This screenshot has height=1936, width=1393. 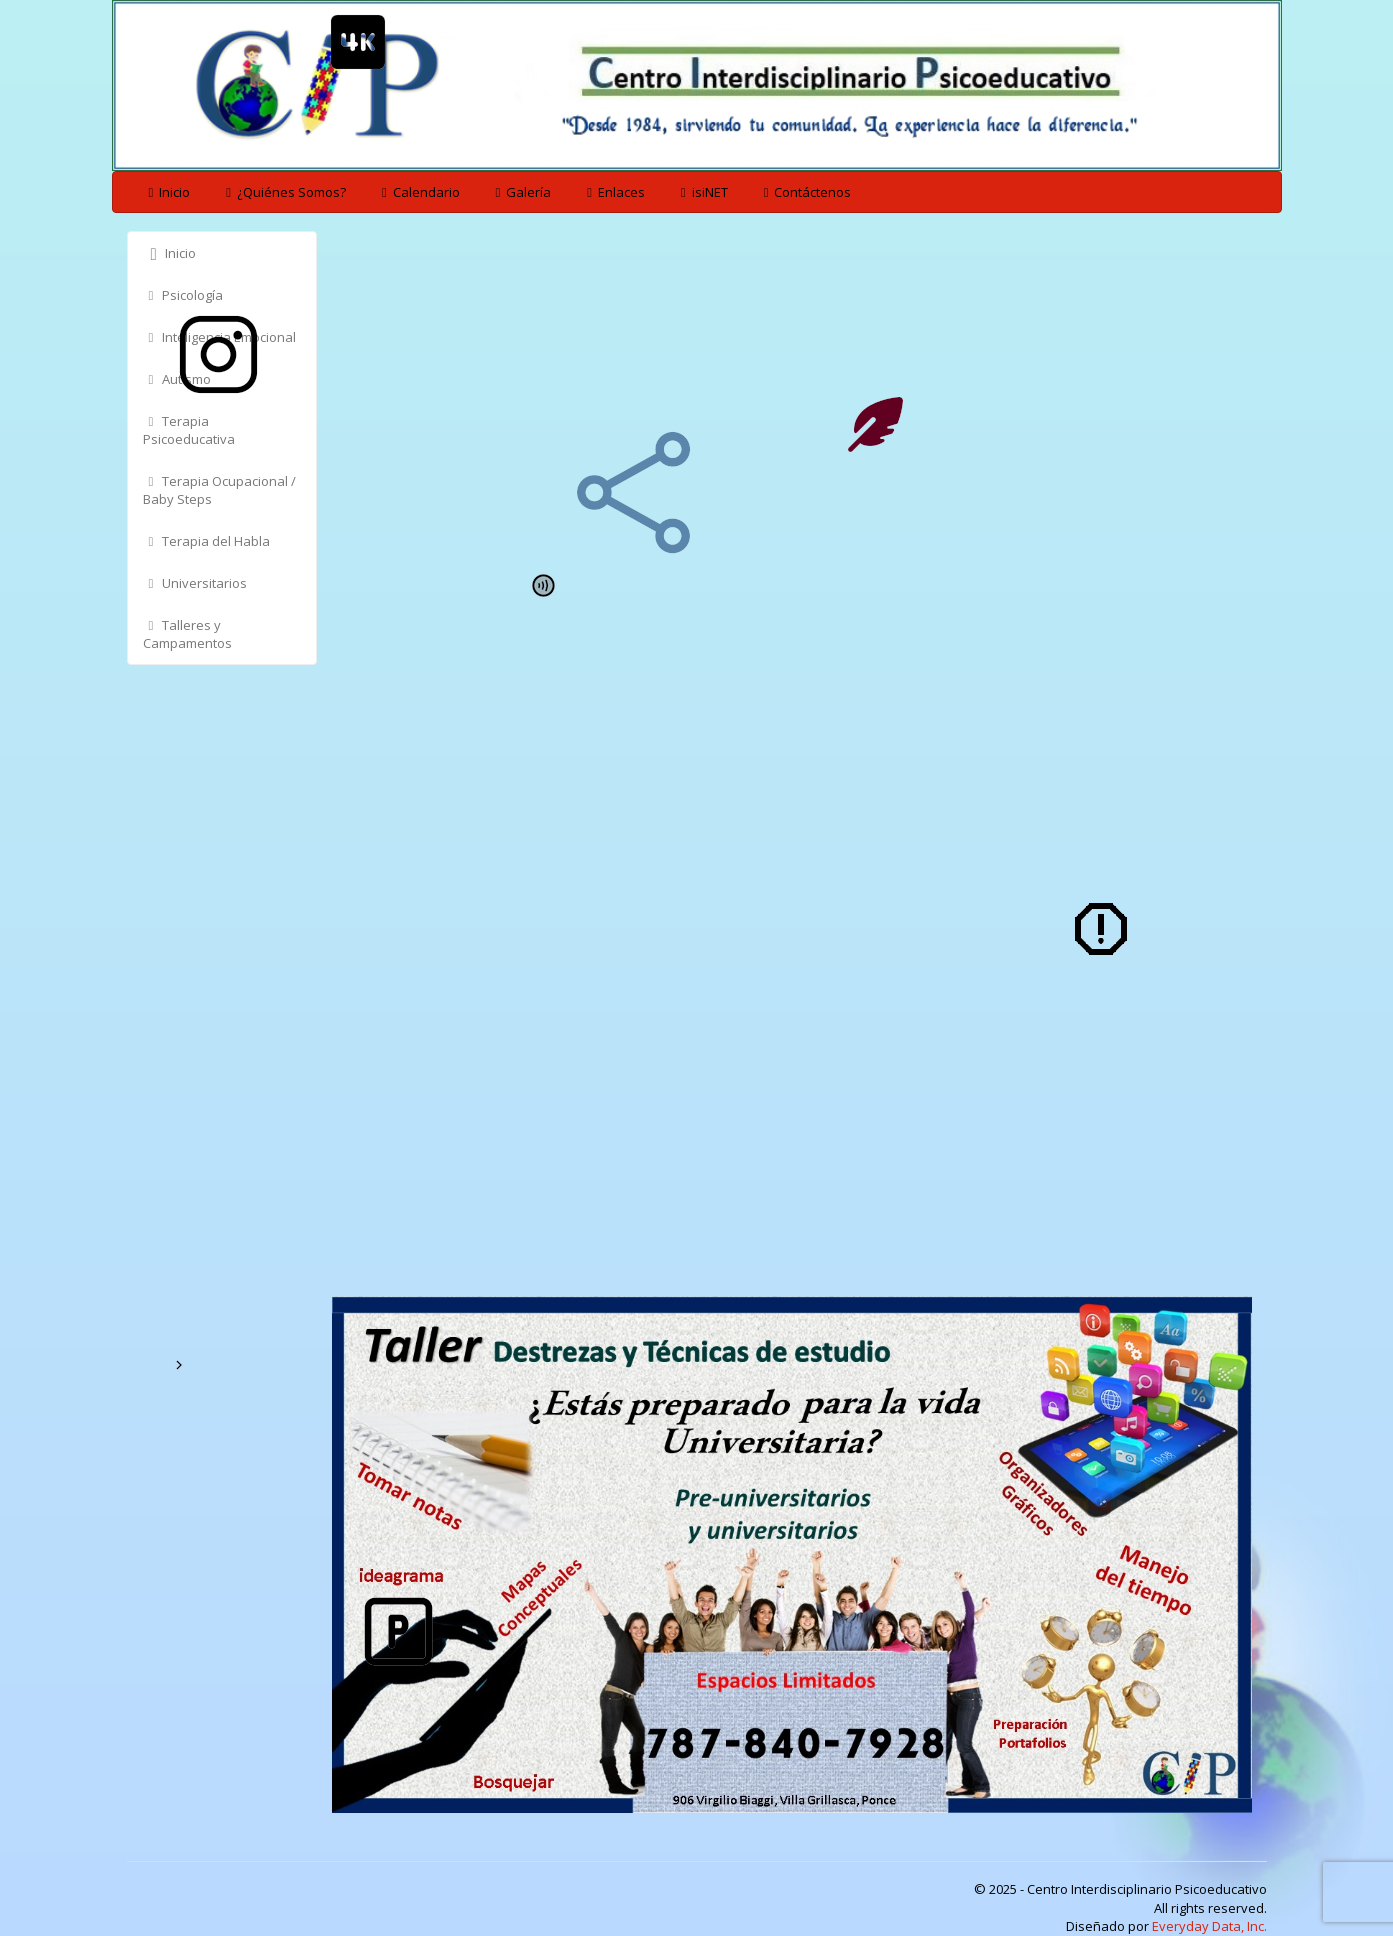 What do you see at coordinates (875, 425) in the screenshot?
I see `compose a new message or note` at bounding box center [875, 425].